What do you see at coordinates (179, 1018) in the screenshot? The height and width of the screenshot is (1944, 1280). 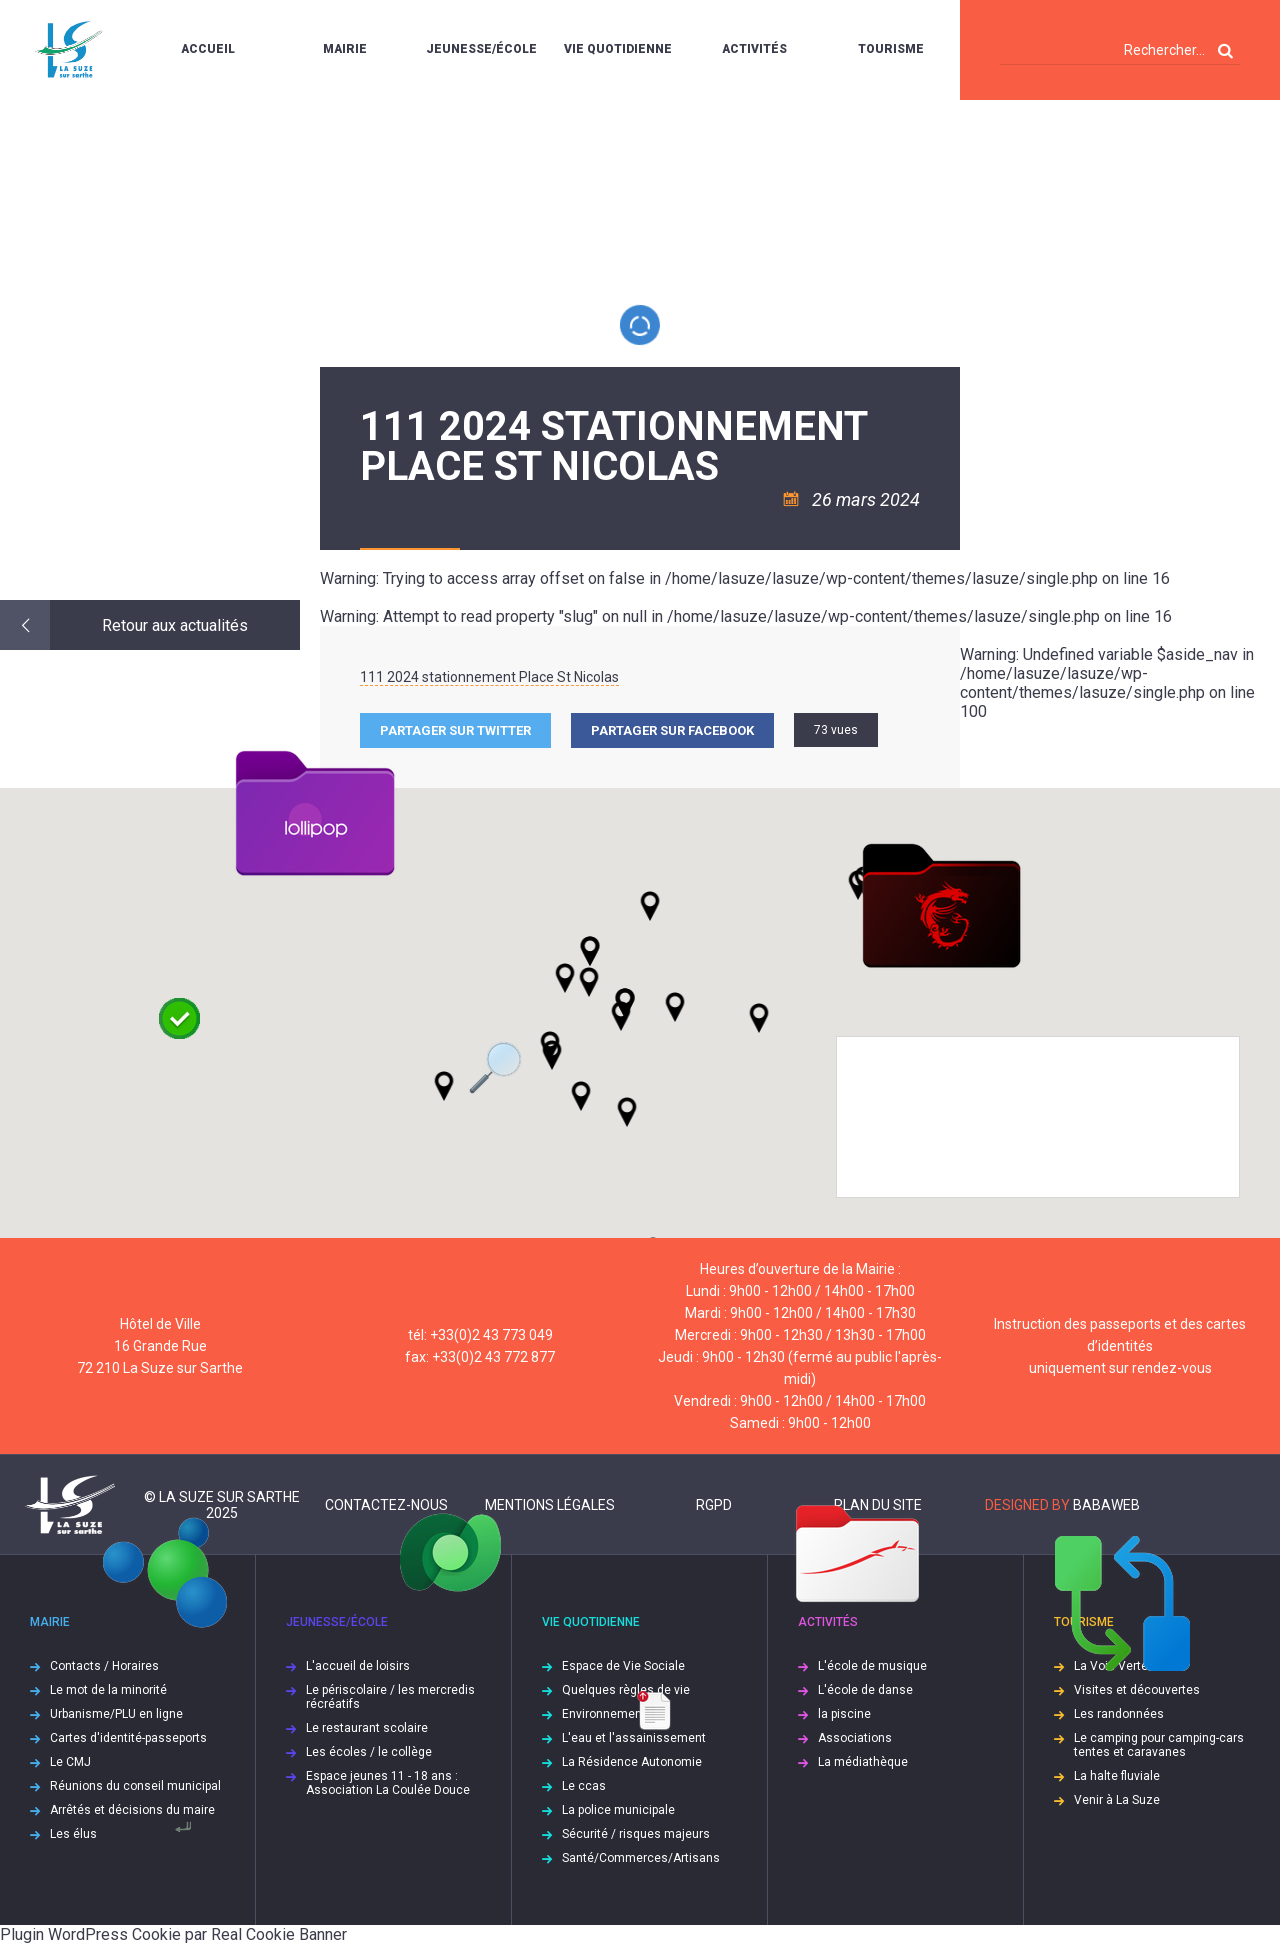 I see `file successfully synced to OneDrive` at bounding box center [179, 1018].